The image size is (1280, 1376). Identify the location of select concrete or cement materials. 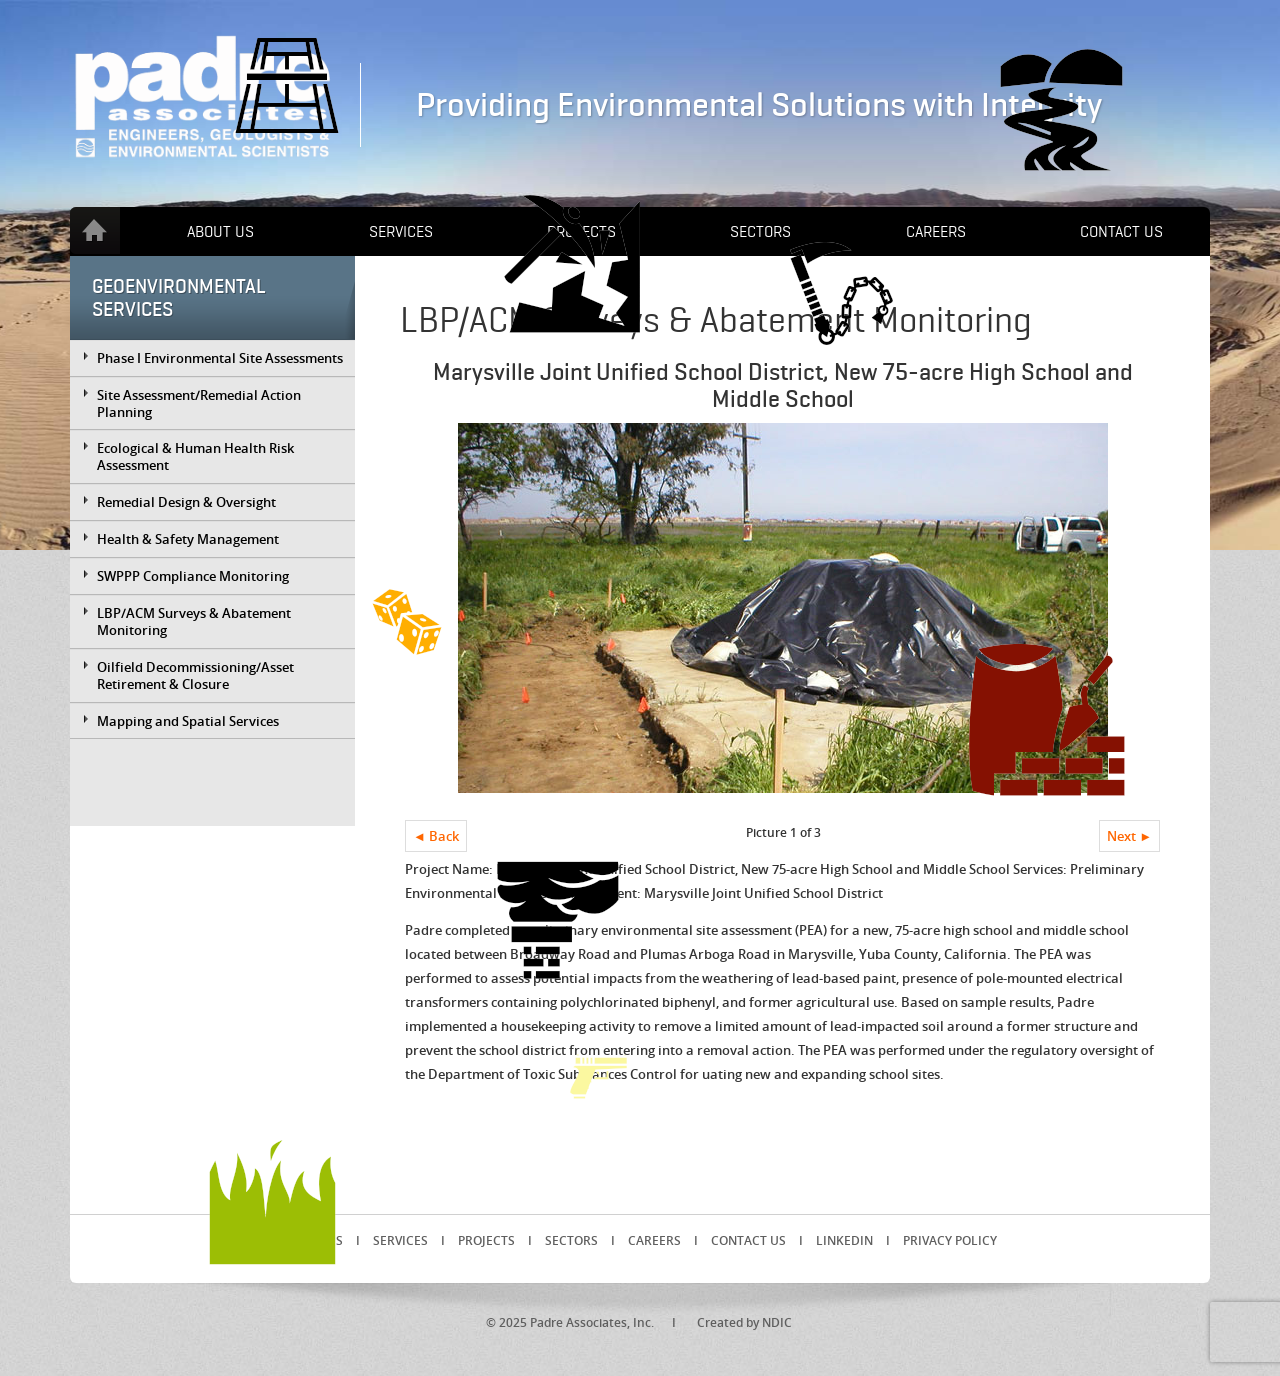
(1046, 717).